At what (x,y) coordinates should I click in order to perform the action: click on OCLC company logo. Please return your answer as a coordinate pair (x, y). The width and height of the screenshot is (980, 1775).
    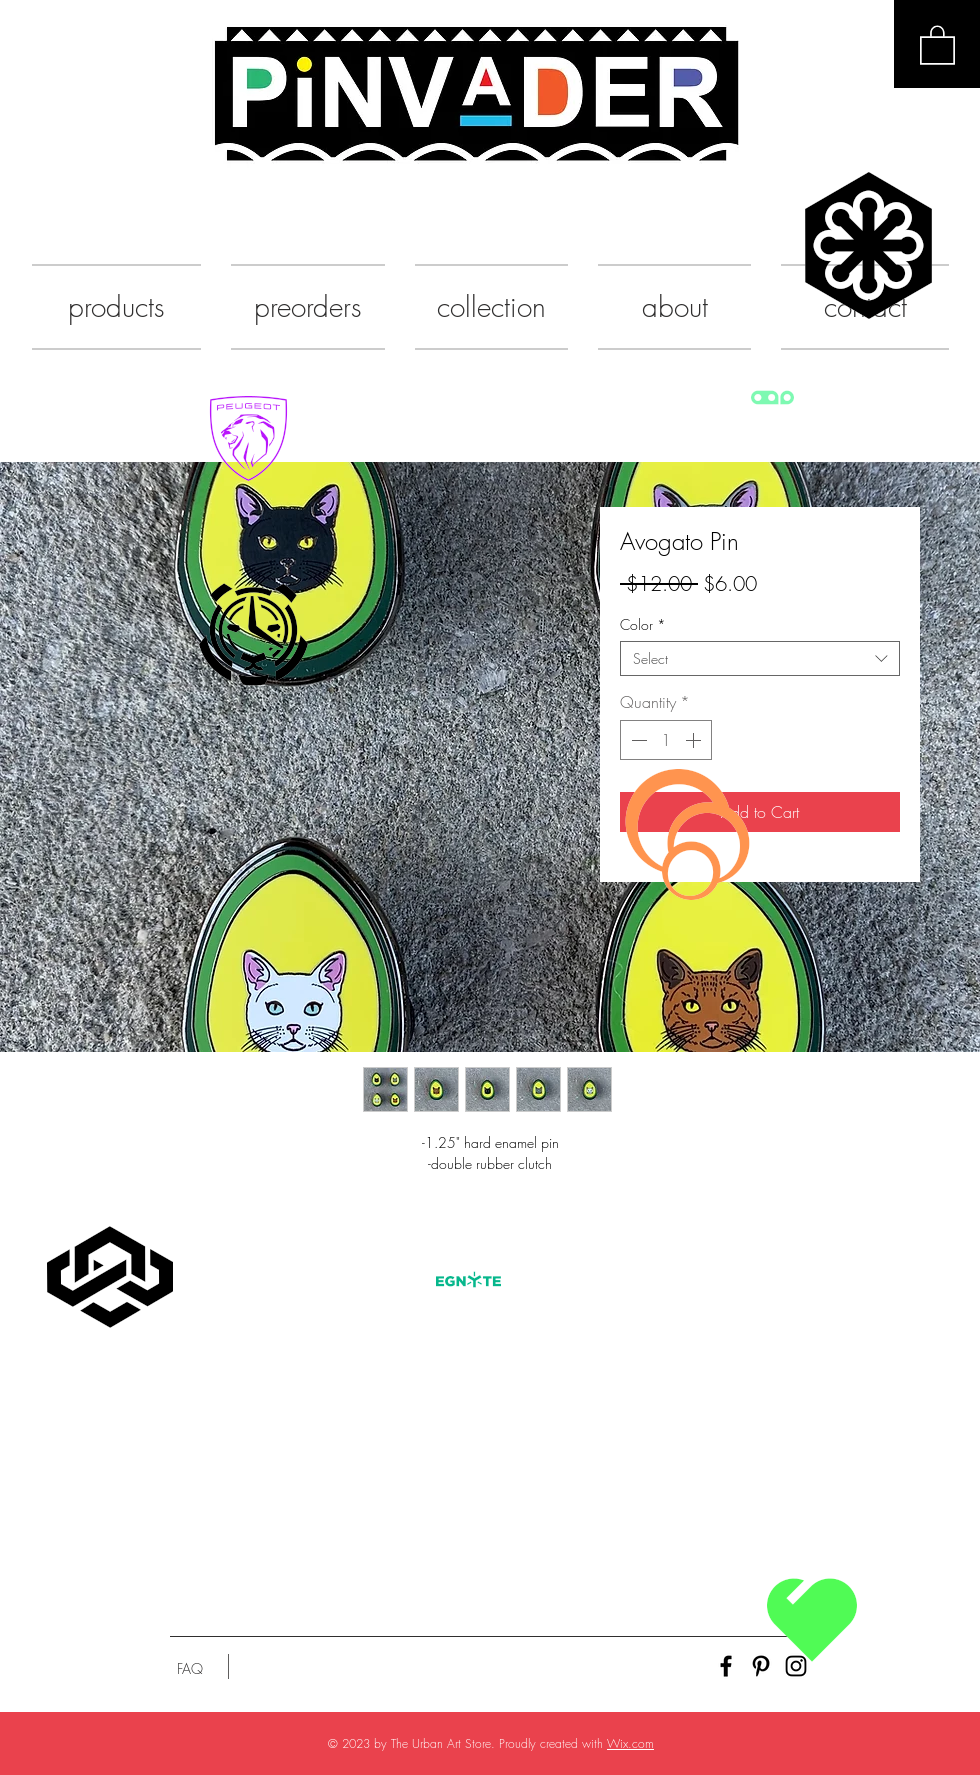
    Looking at the image, I should click on (687, 834).